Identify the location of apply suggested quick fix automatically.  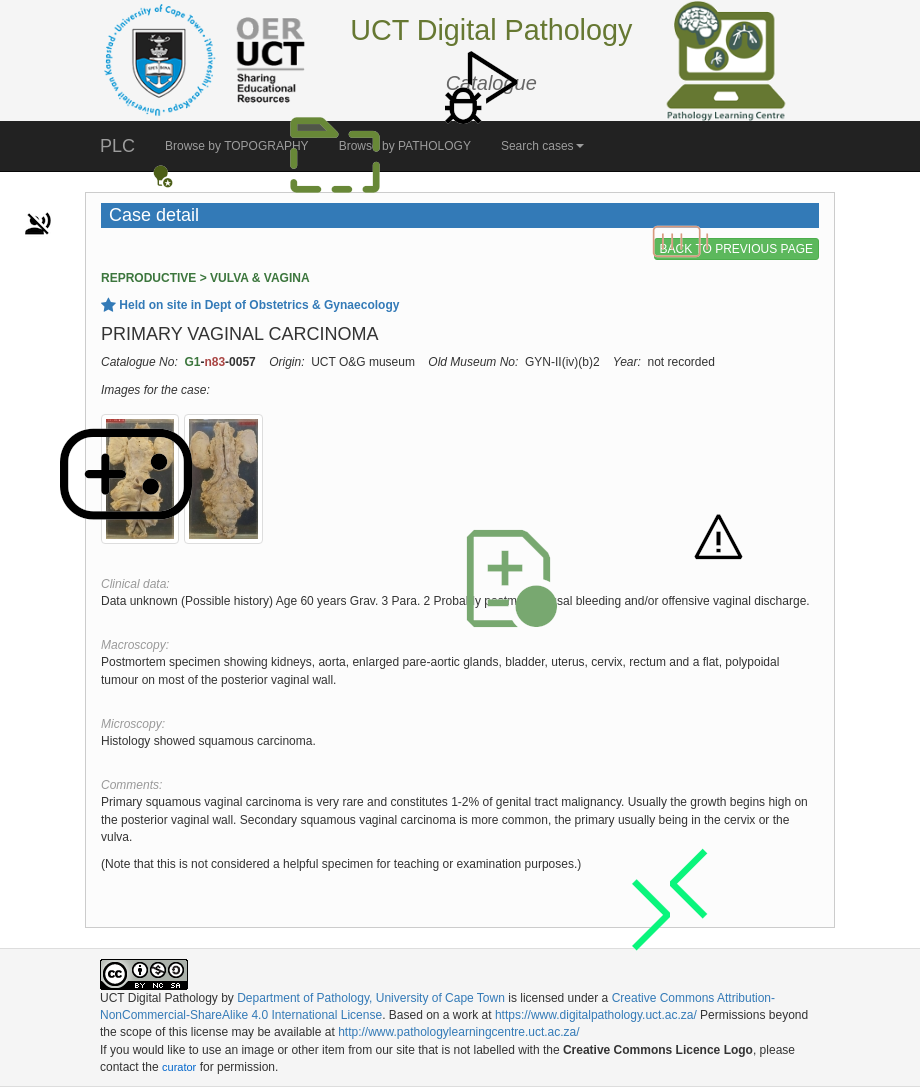
(161, 176).